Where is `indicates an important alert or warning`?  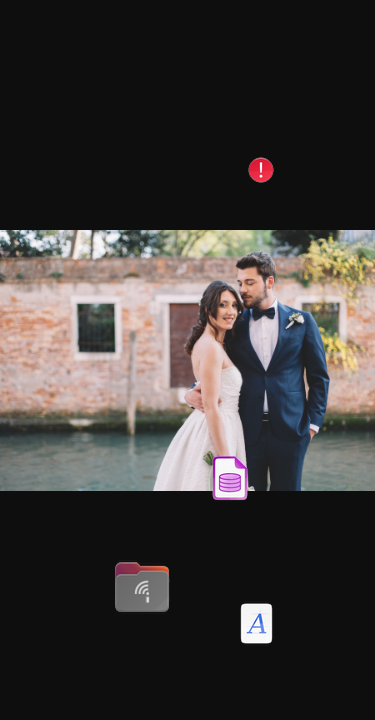
indicates an important alert or warning is located at coordinates (261, 170).